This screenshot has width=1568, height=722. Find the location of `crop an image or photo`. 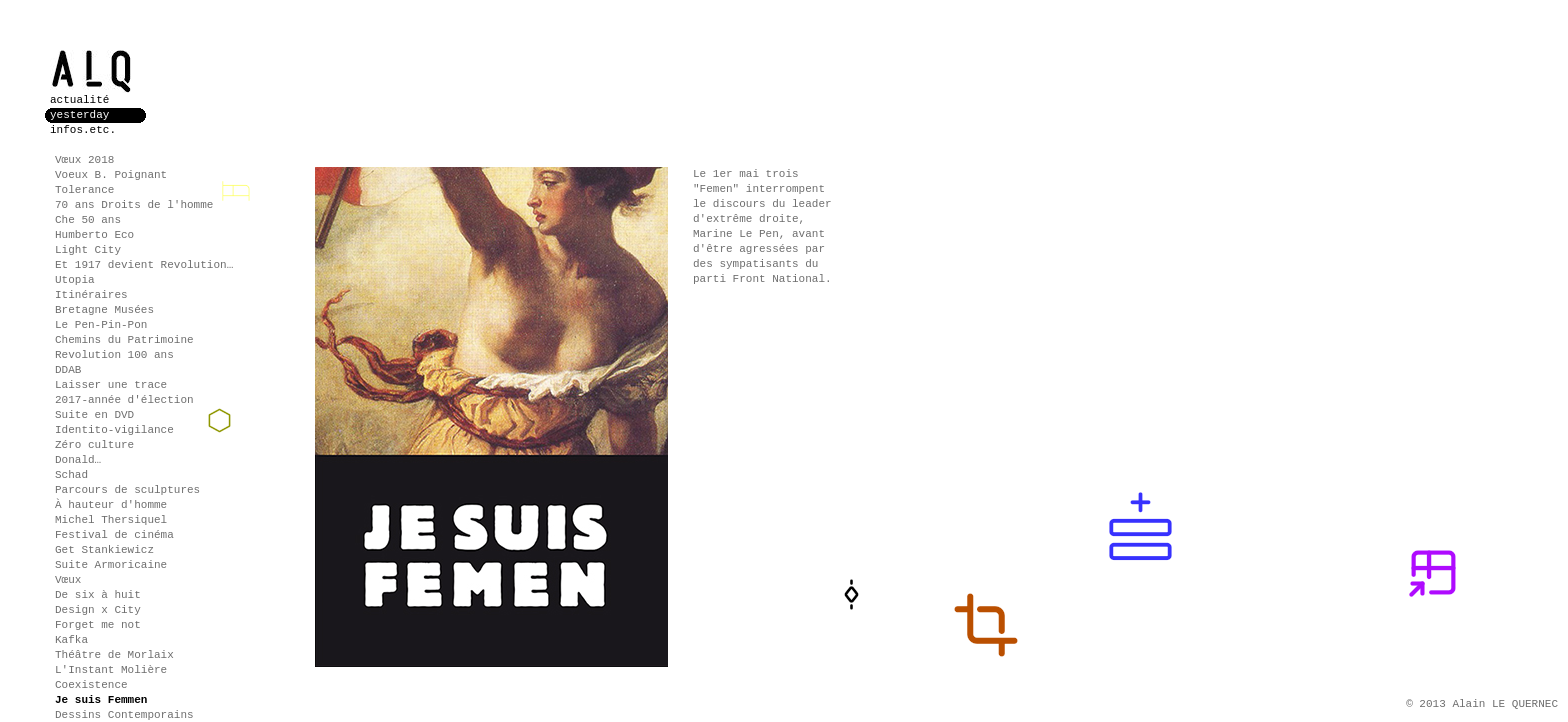

crop an image or photo is located at coordinates (986, 625).